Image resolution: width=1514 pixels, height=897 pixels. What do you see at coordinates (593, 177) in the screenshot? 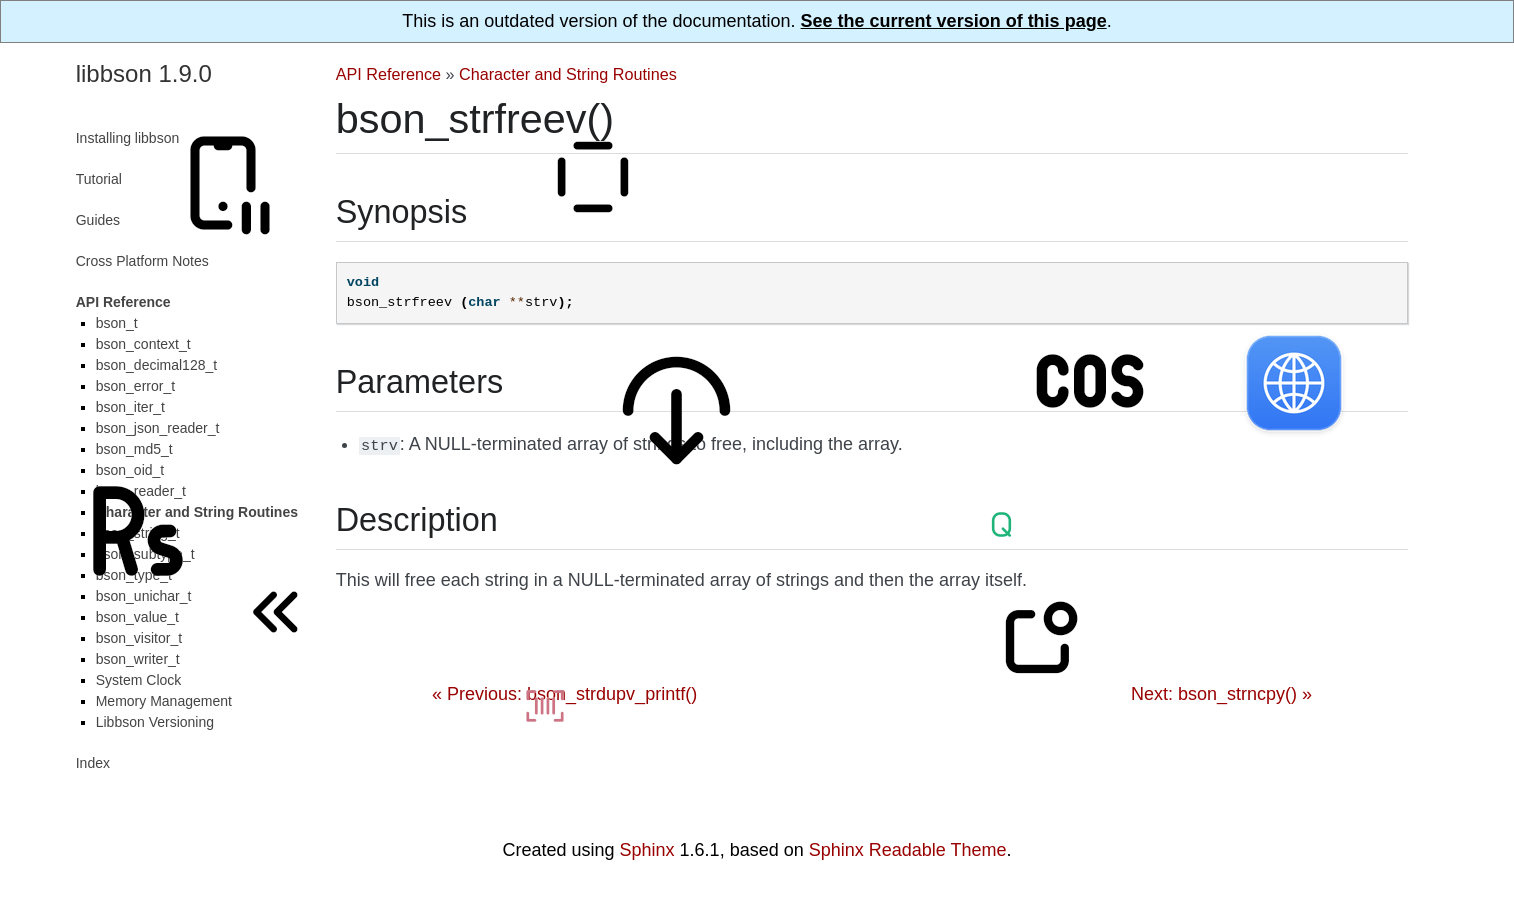
I see `apply borders to left and right sides only` at bounding box center [593, 177].